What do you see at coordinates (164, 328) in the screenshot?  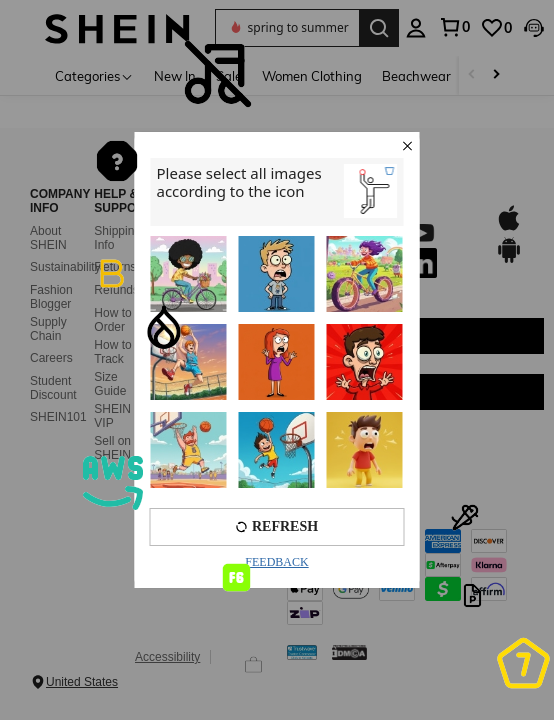 I see `drupal content management system logo` at bounding box center [164, 328].